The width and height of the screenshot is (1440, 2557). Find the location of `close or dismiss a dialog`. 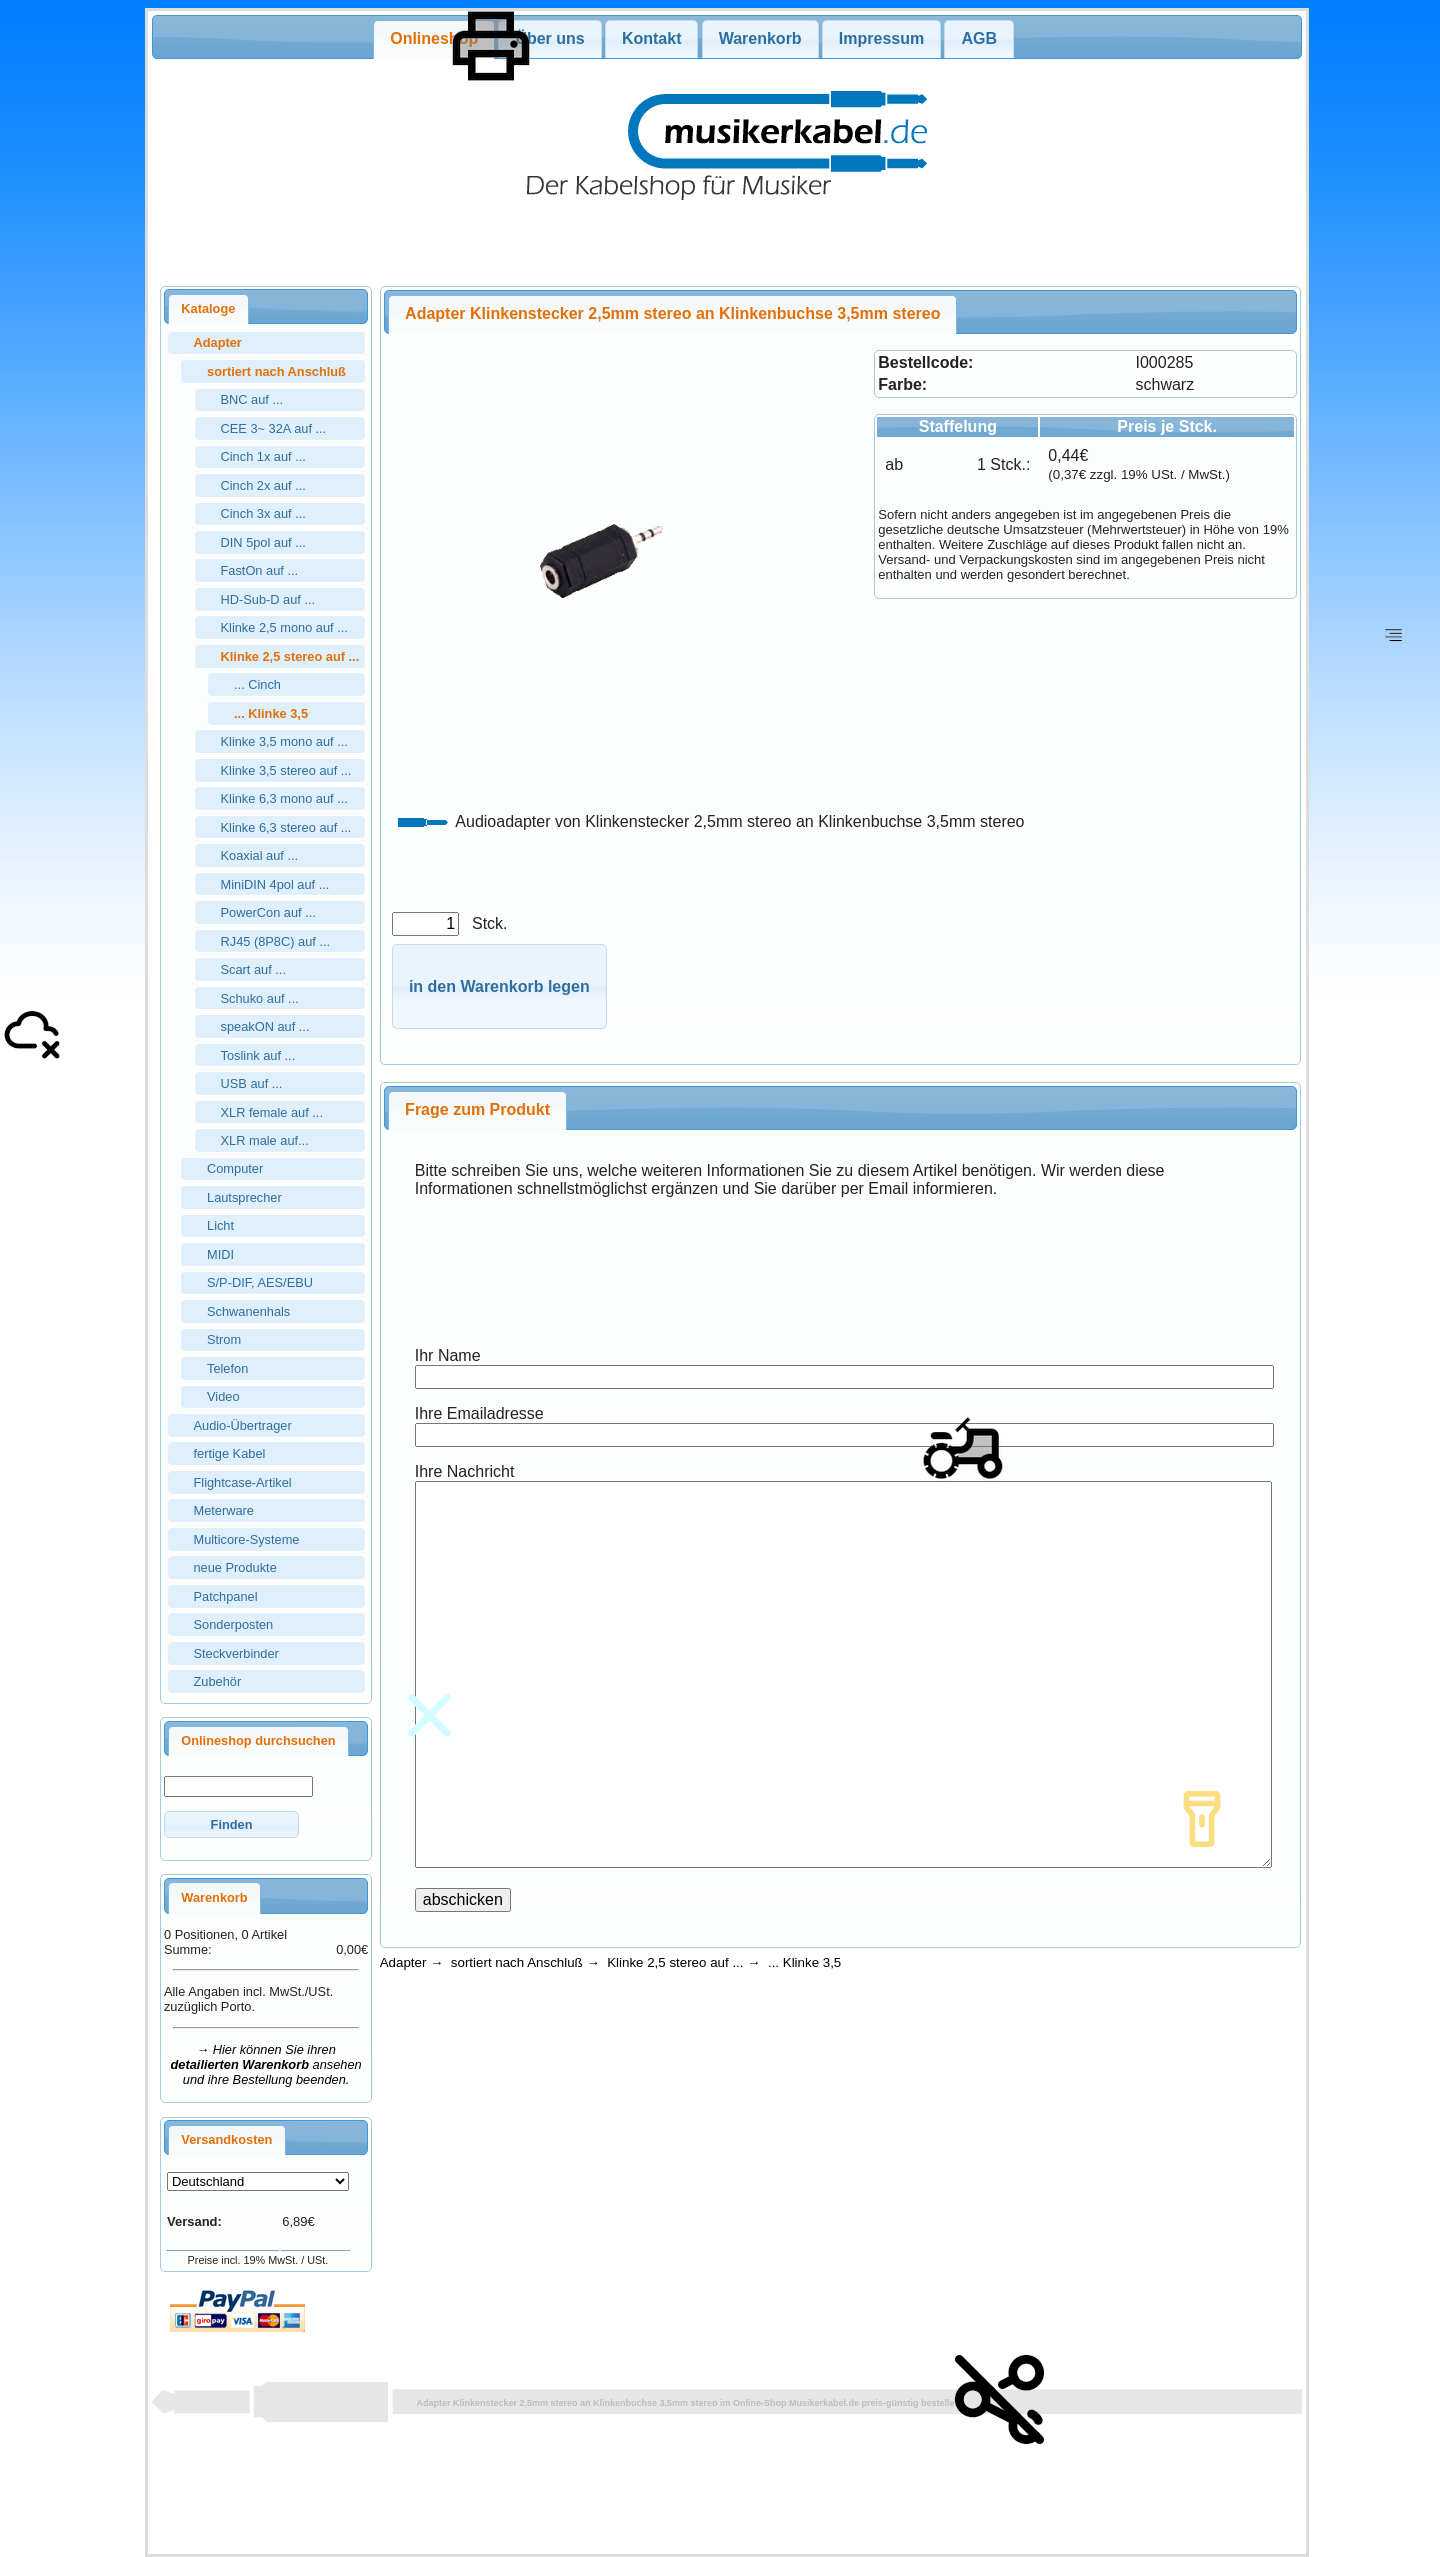

close or dismiss a dialog is located at coordinates (429, 1715).